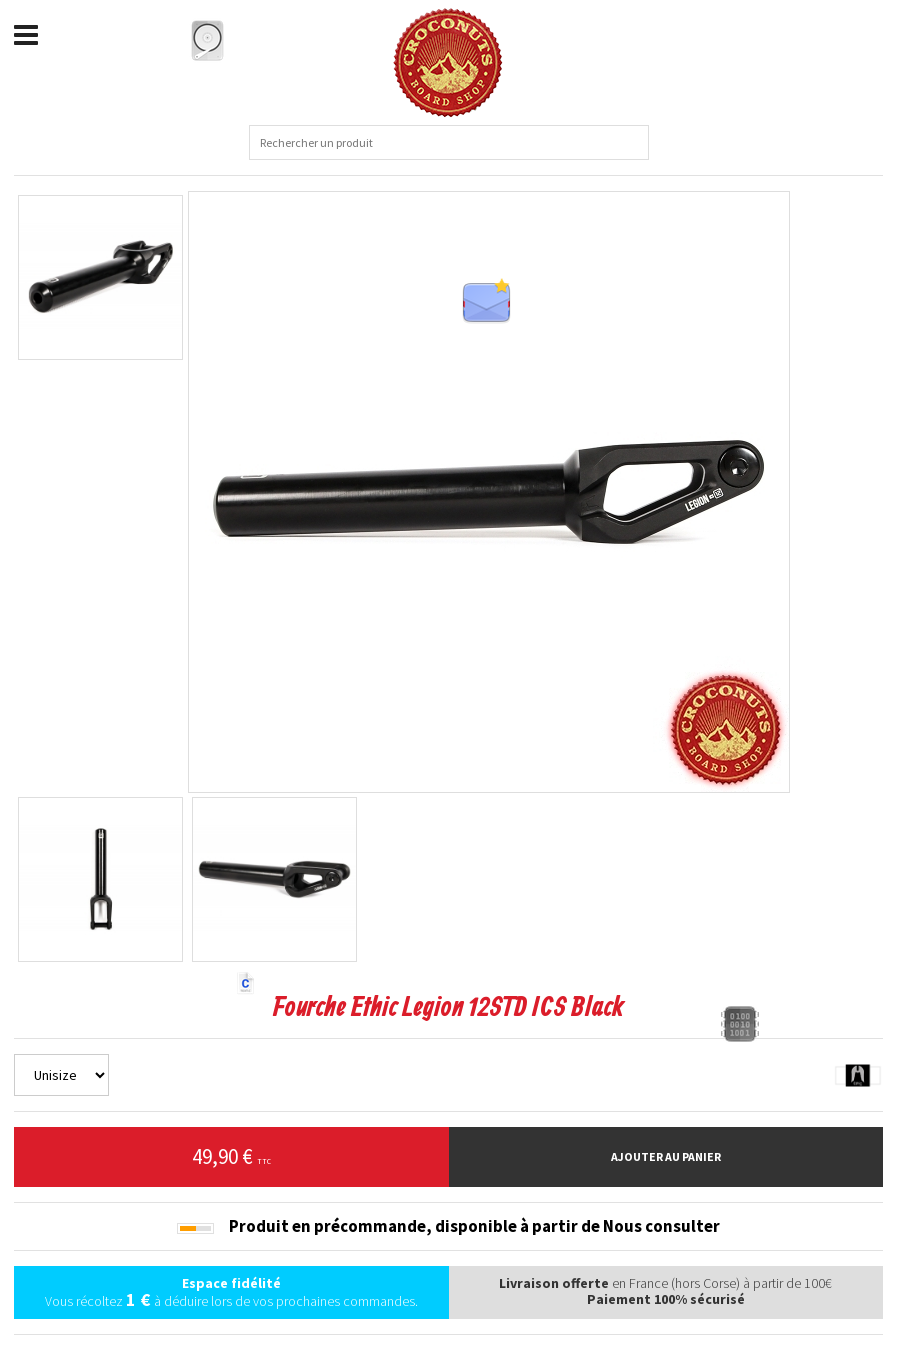 The image size is (897, 1350). I want to click on c programming language source file, so click(245, 983).